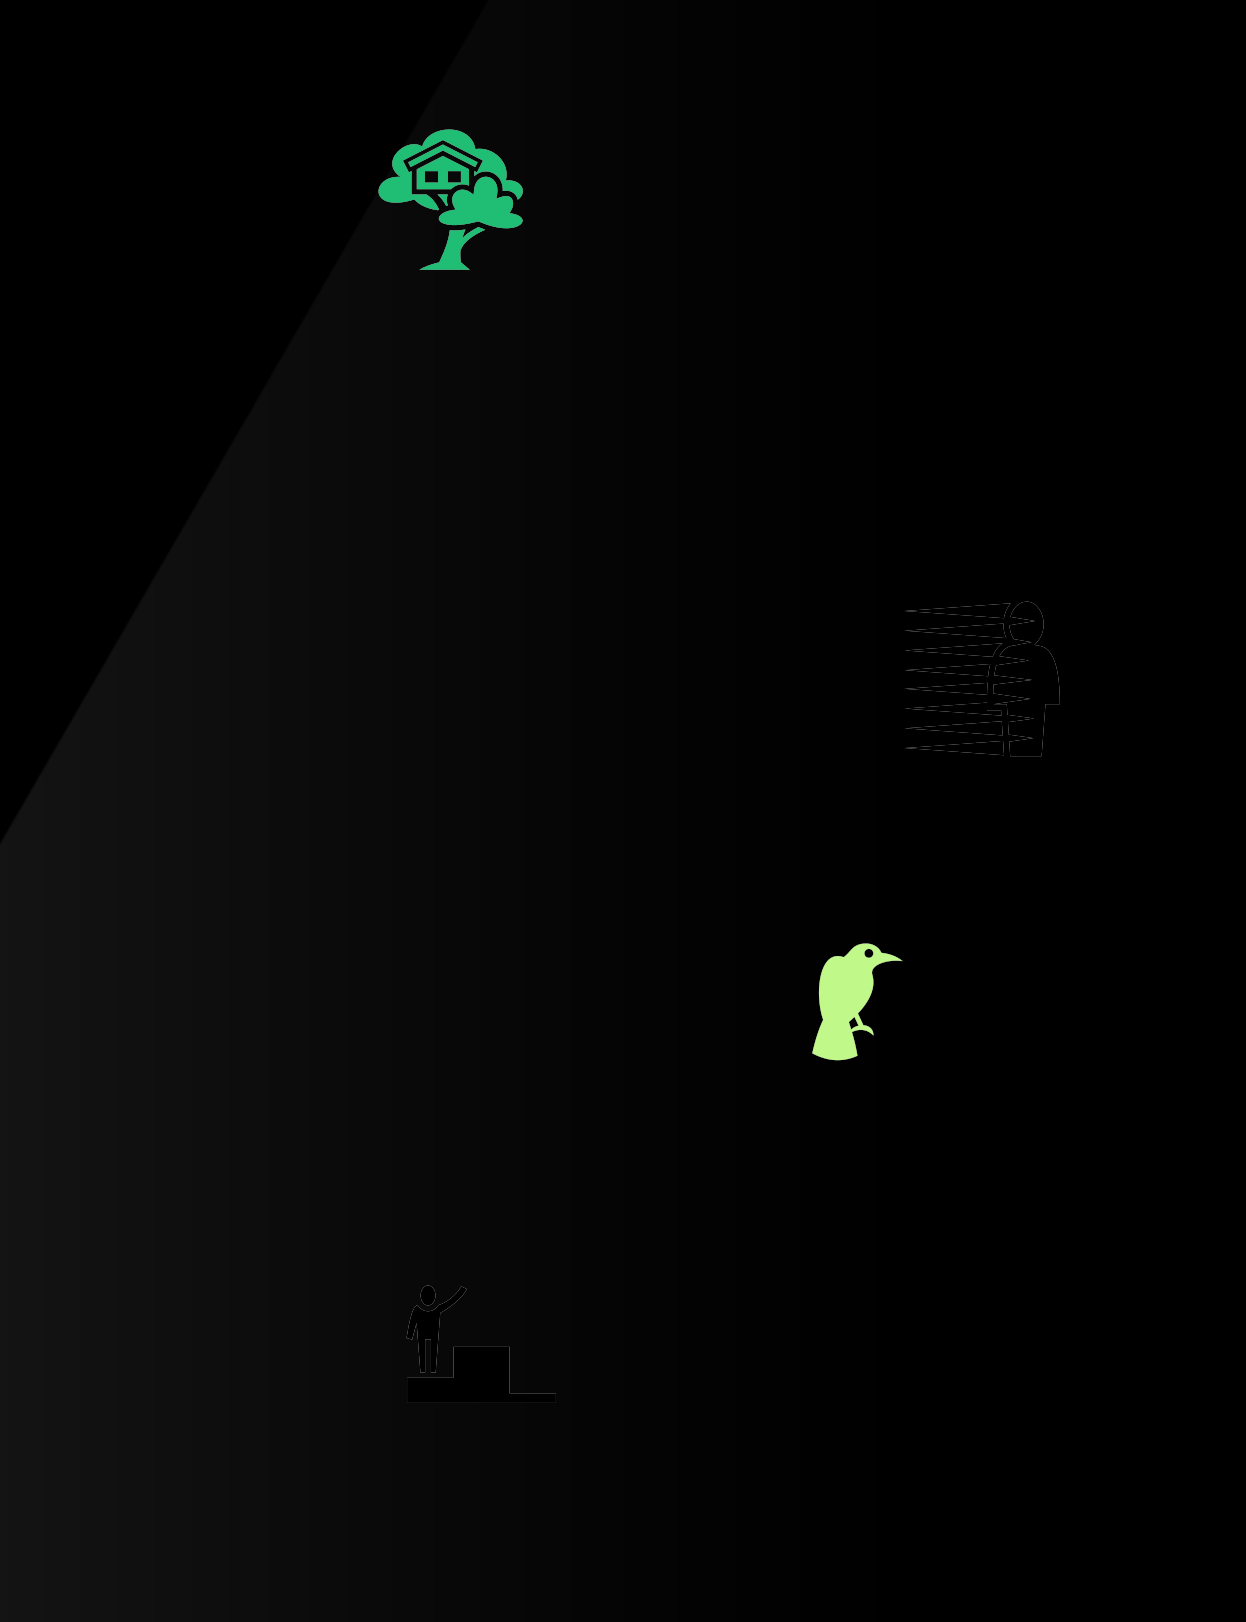  What do you see at coordinates (481, 1328) in the screenshot?
I see `indicates second place ranking or achievement` at bounding box center [481, 1328].